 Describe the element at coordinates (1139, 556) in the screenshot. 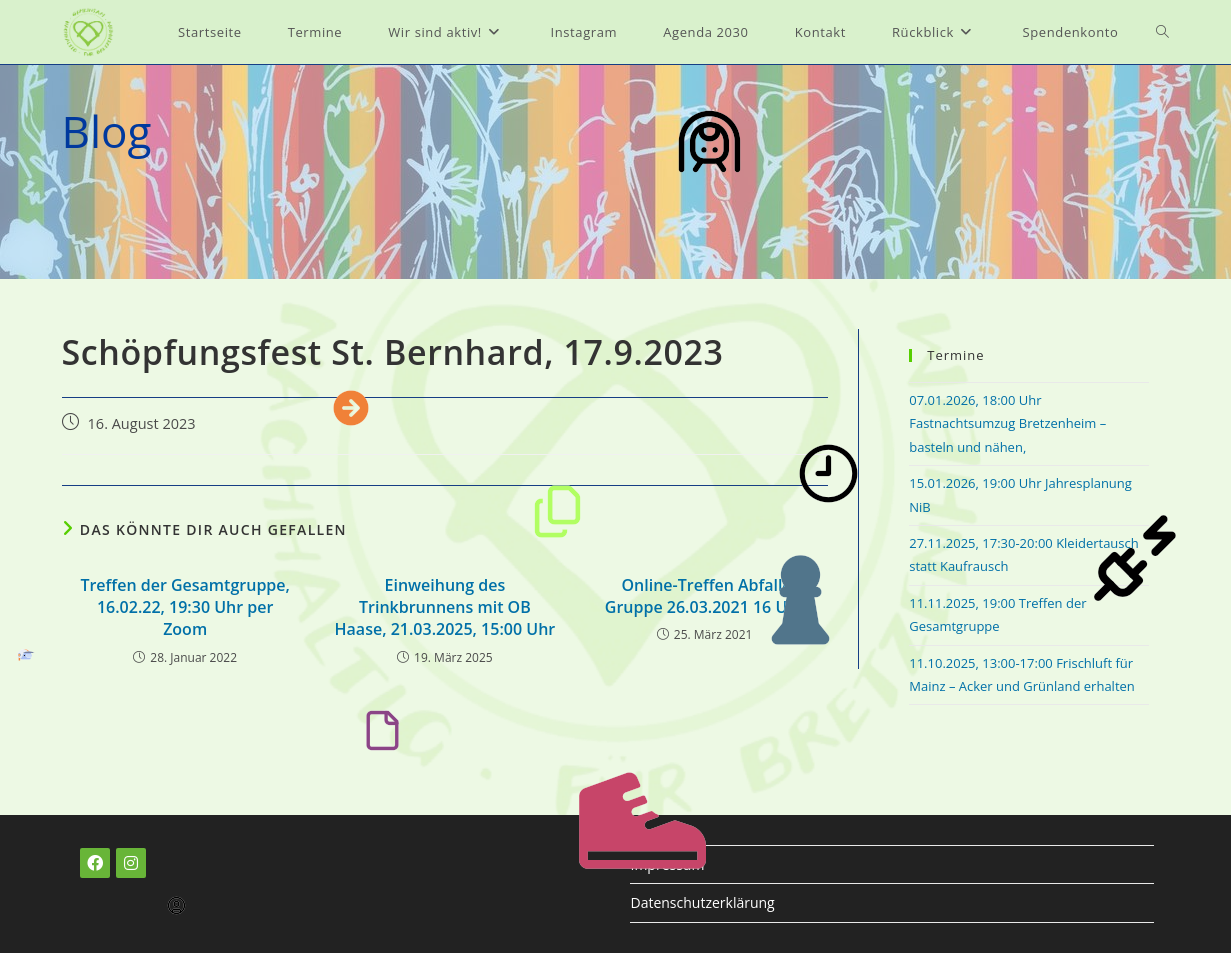

I see `charging or power connection active` at that location.